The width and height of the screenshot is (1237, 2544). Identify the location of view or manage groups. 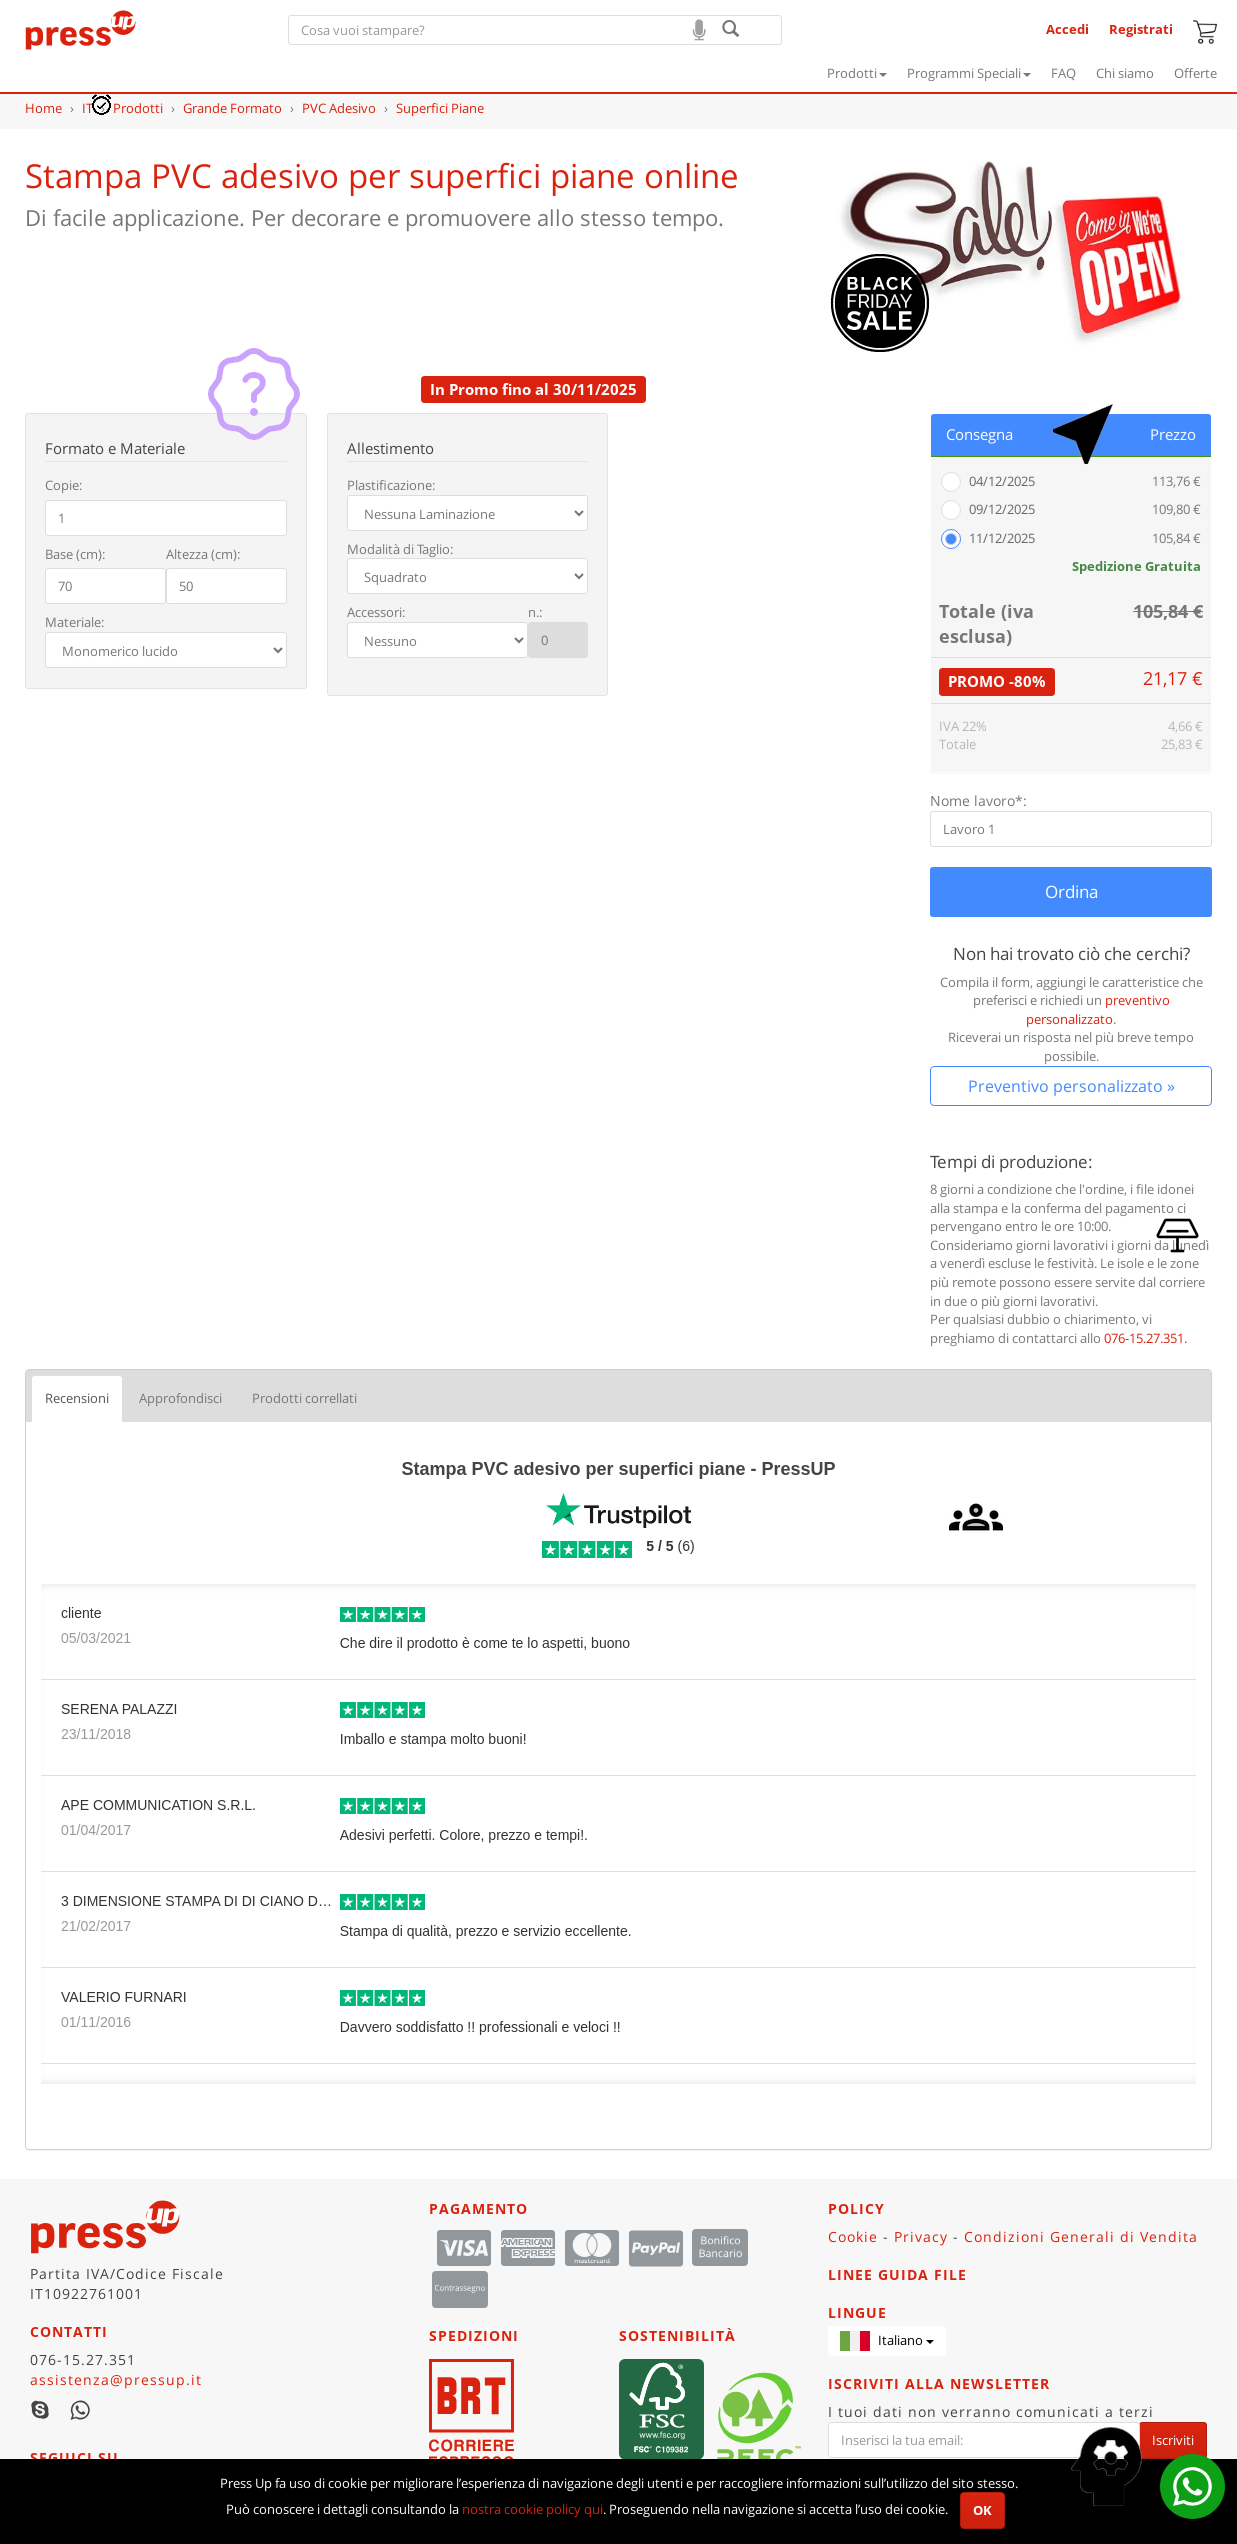
(976, 1517).